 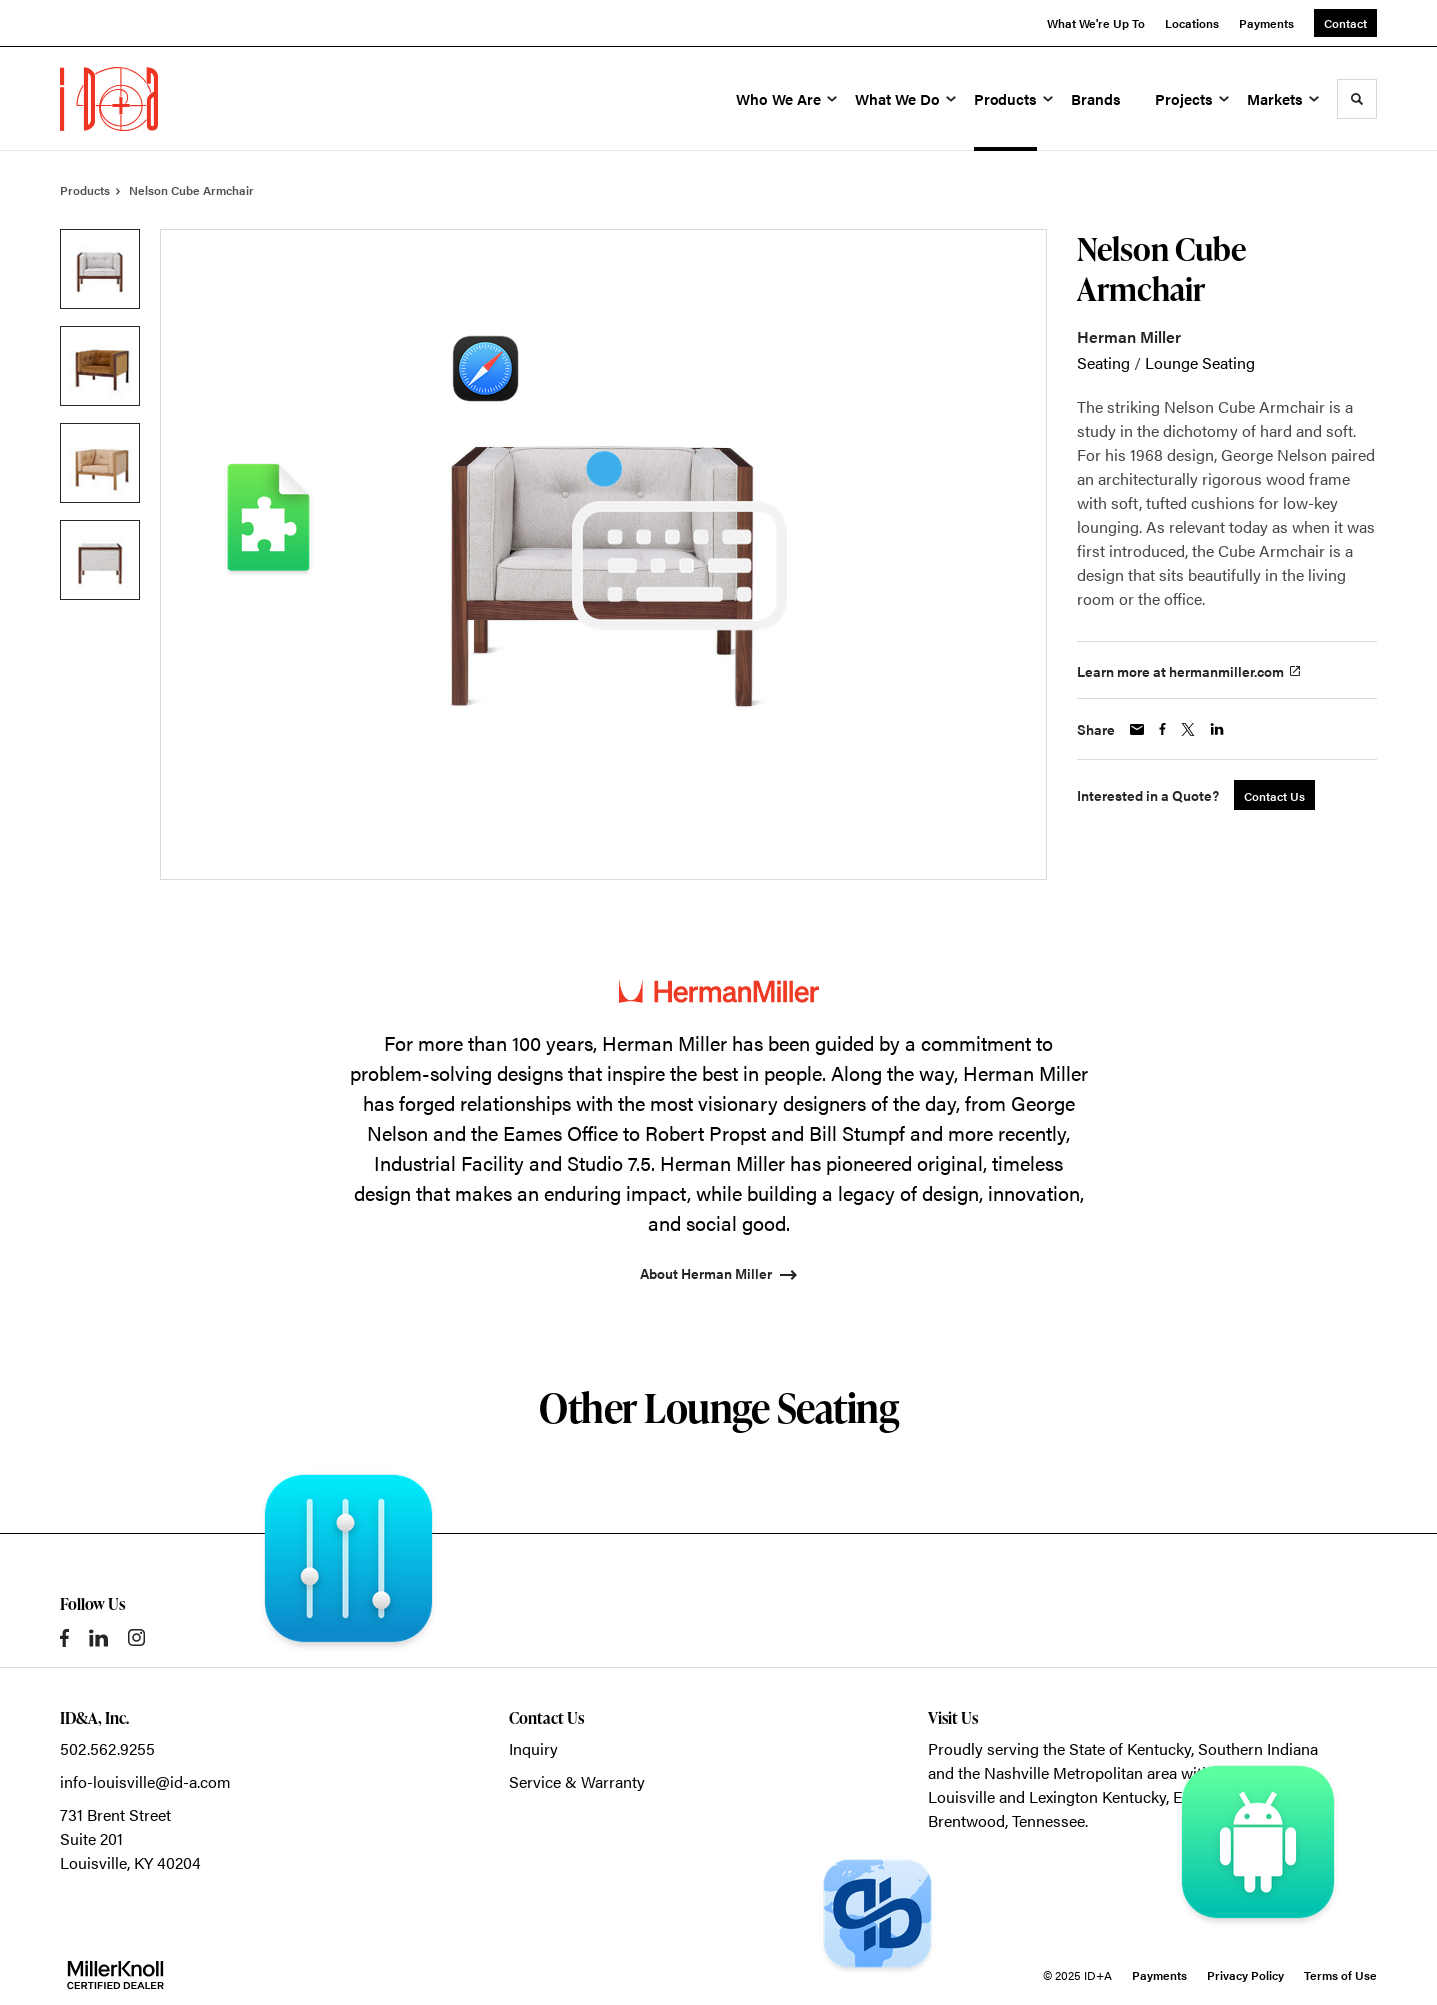 I want to click on launch anbox android emulator, so click(x=1258, y=1842).